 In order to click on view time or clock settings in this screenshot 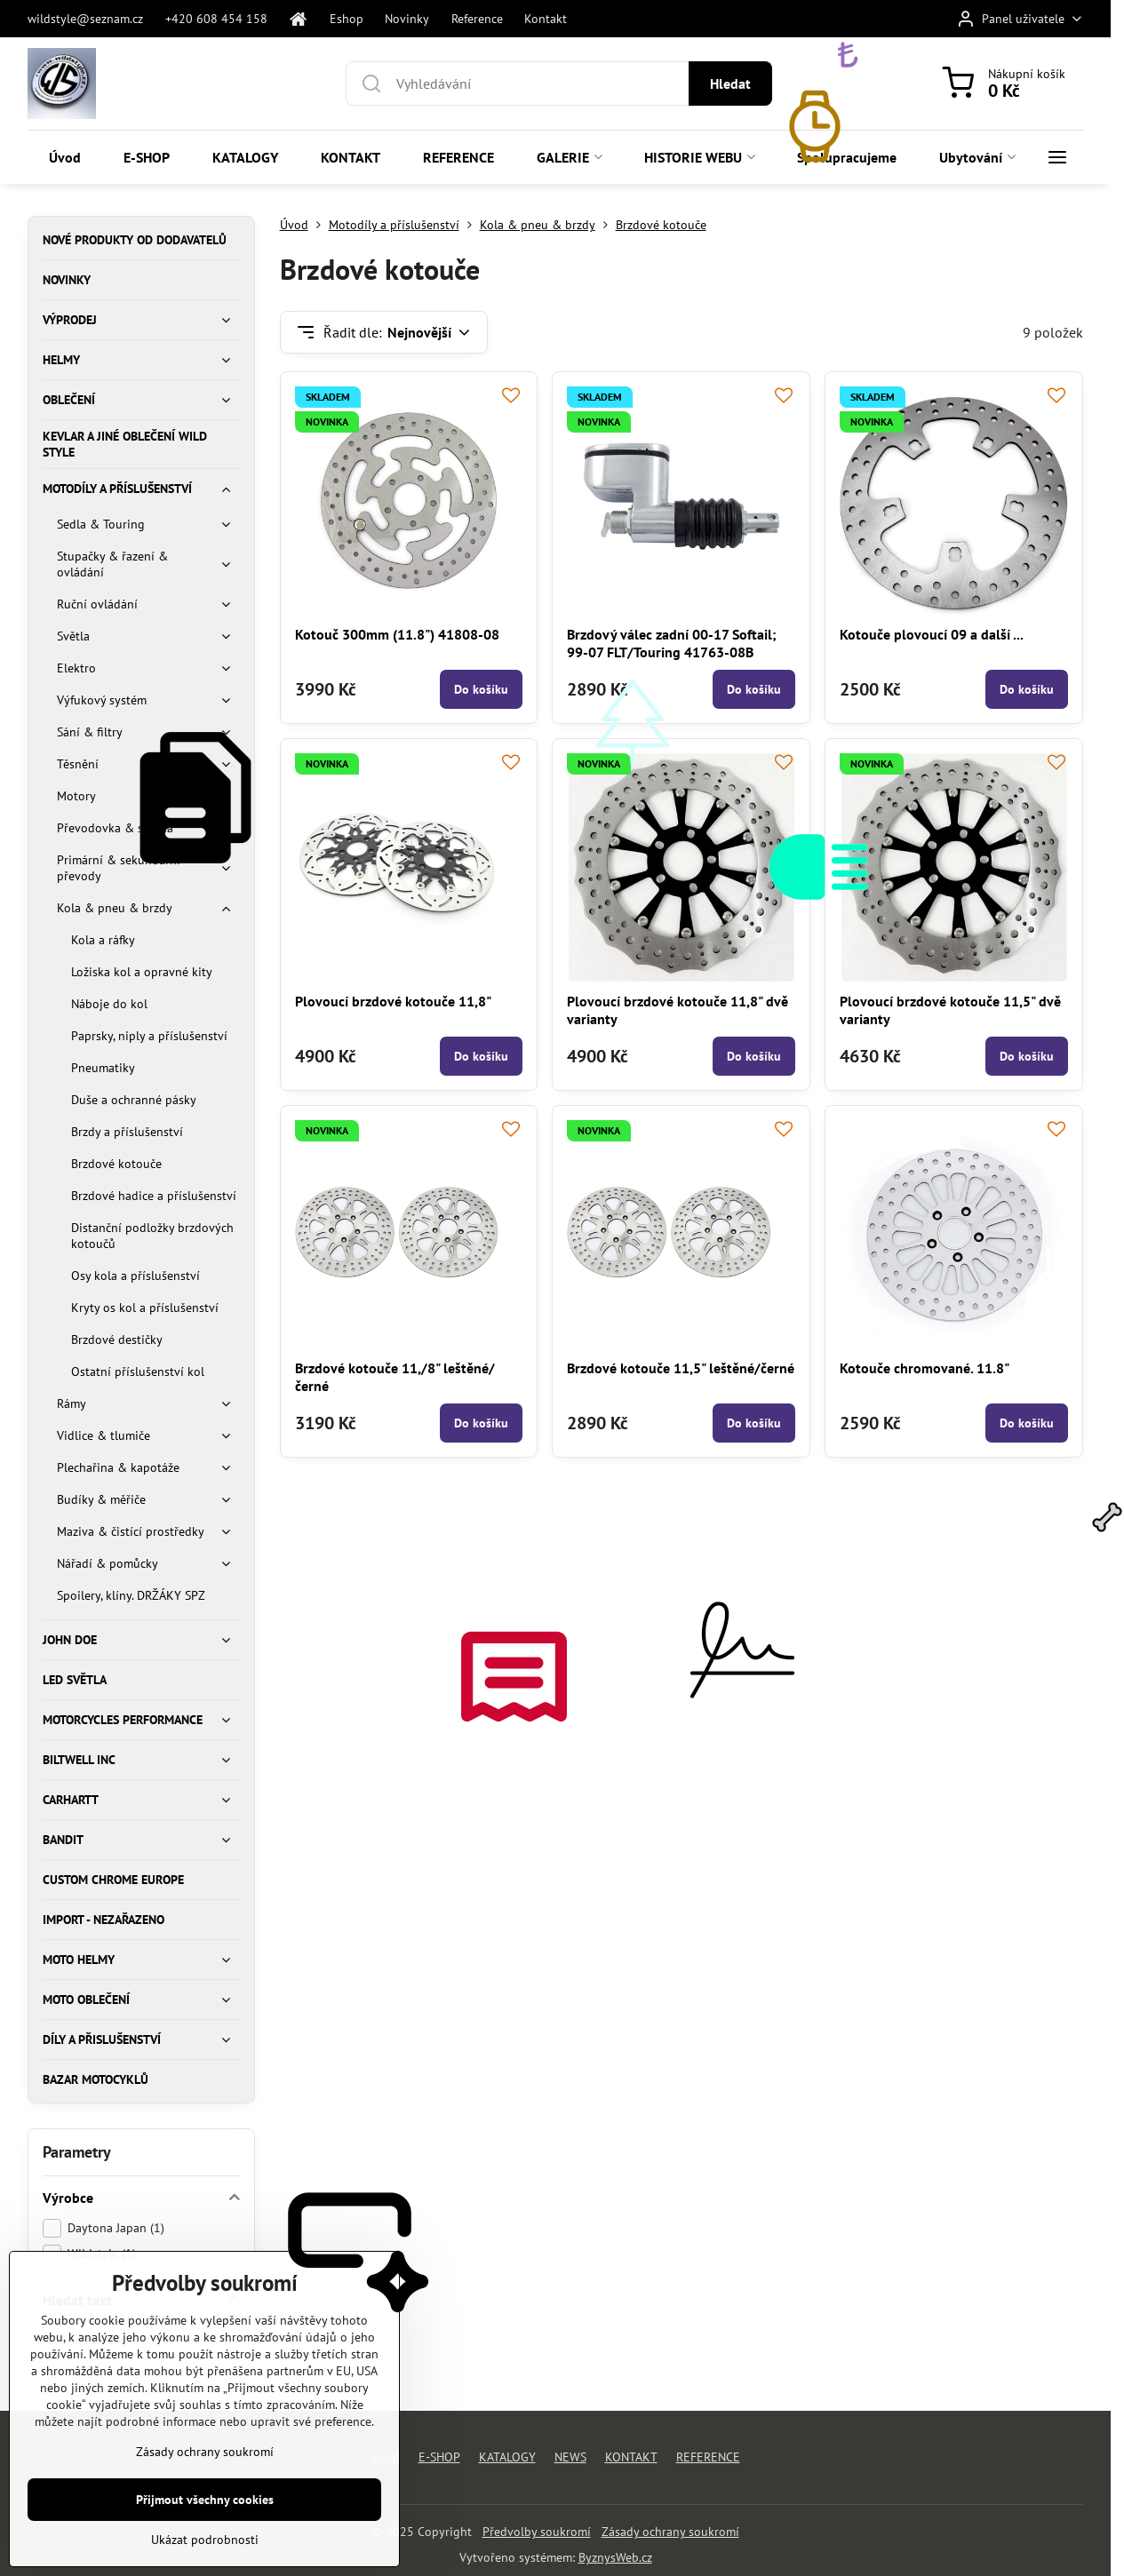, I will do `click(815, 126)`.